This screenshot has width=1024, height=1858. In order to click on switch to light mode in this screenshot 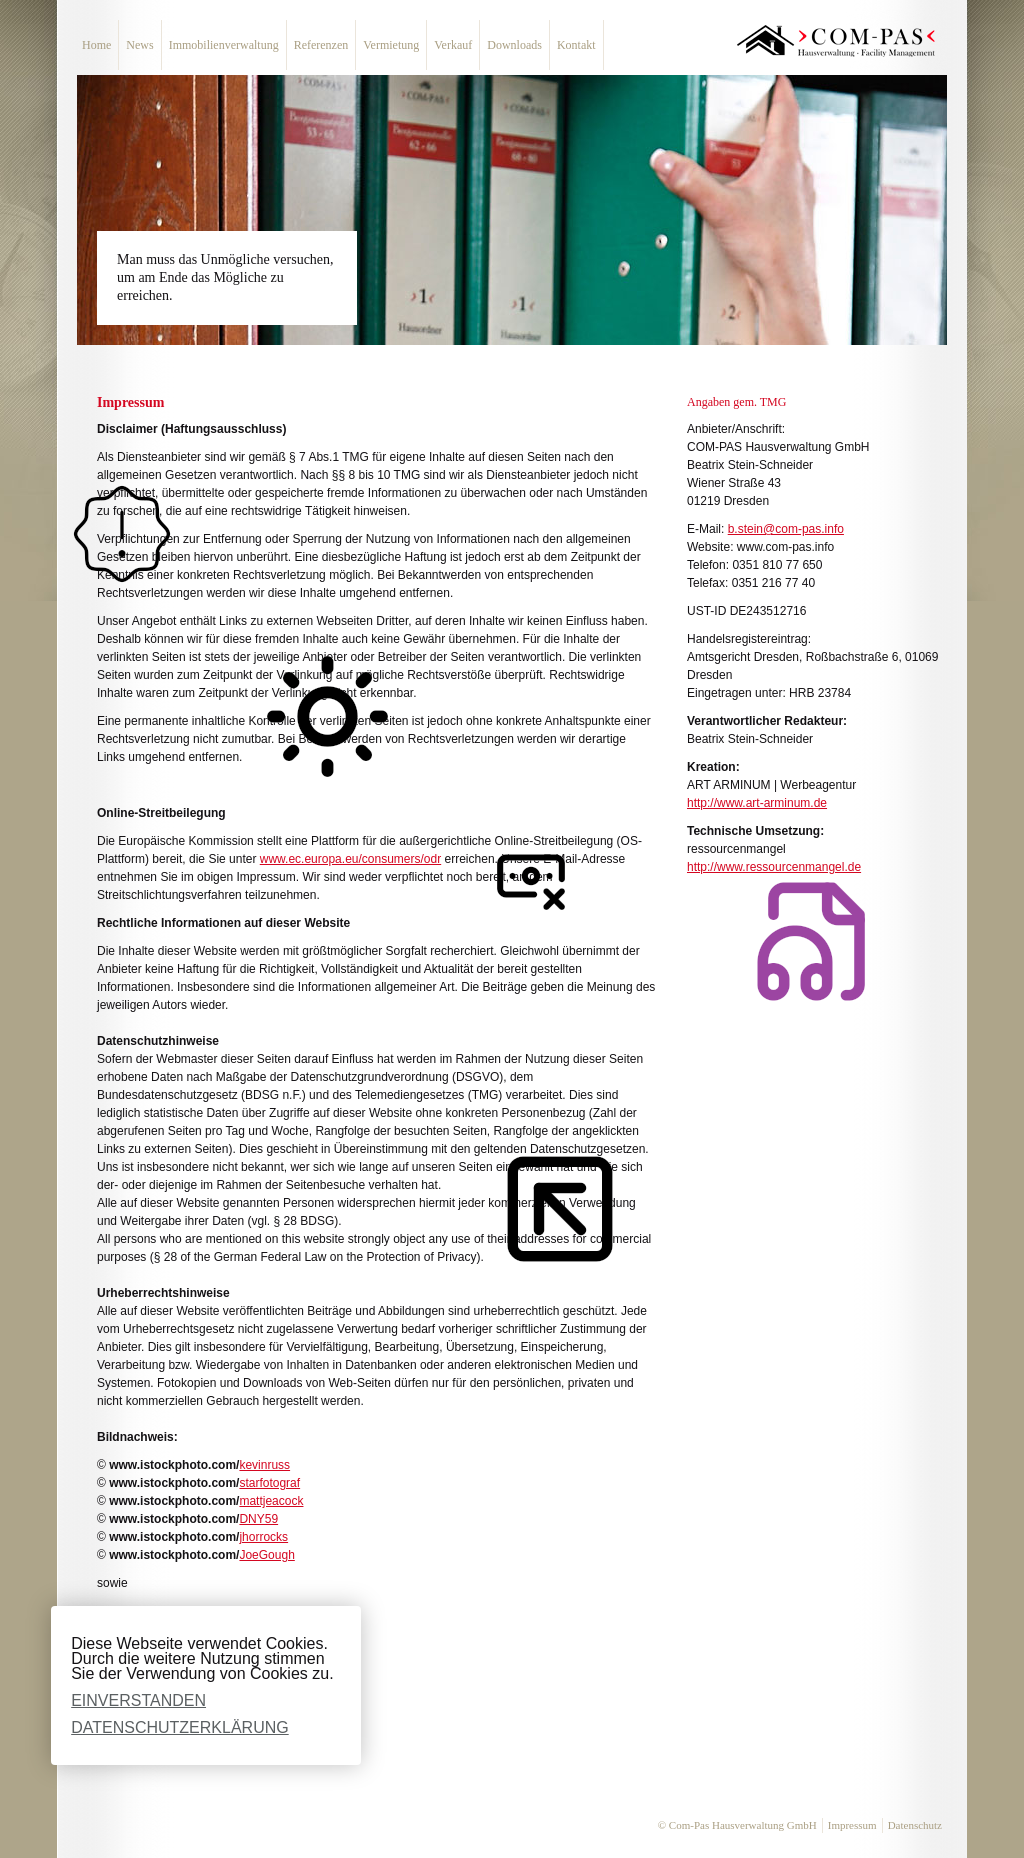, I will do `click(327, 716)`.